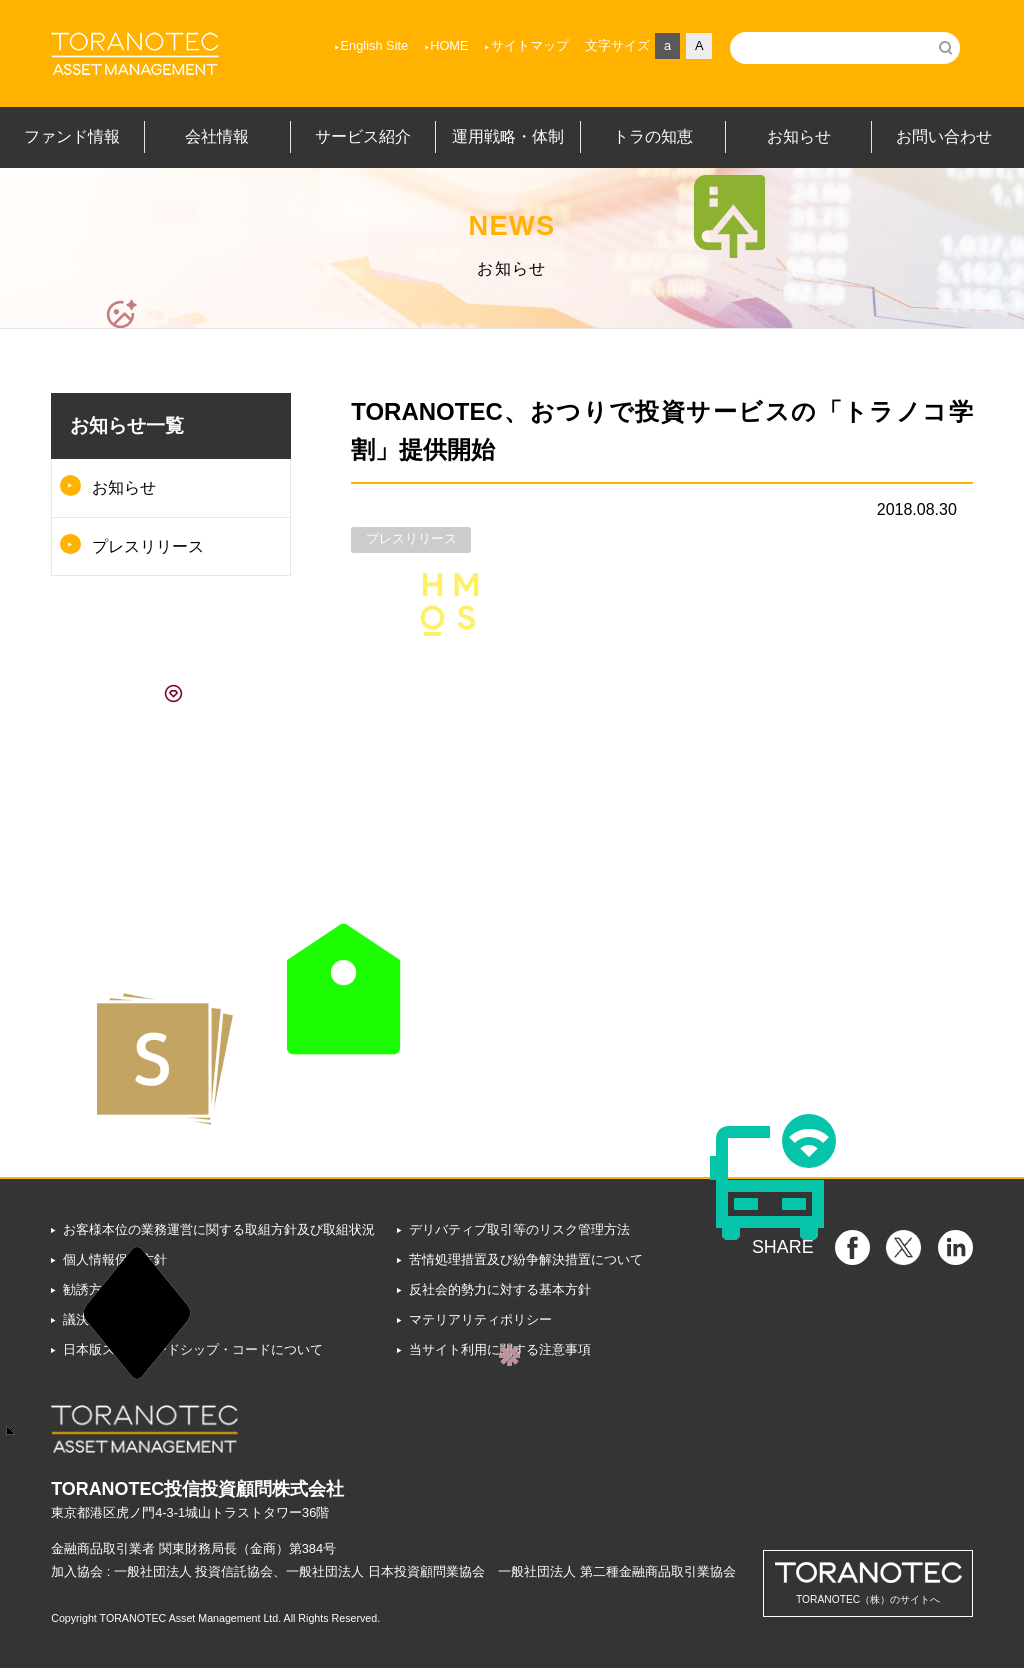 The height and width of the screenshot is (1668, 1024). What do you see at coordinates (449, 604) in the screenshot?
I see `harmonyos operating system logo` at bounding box center [449, 604].